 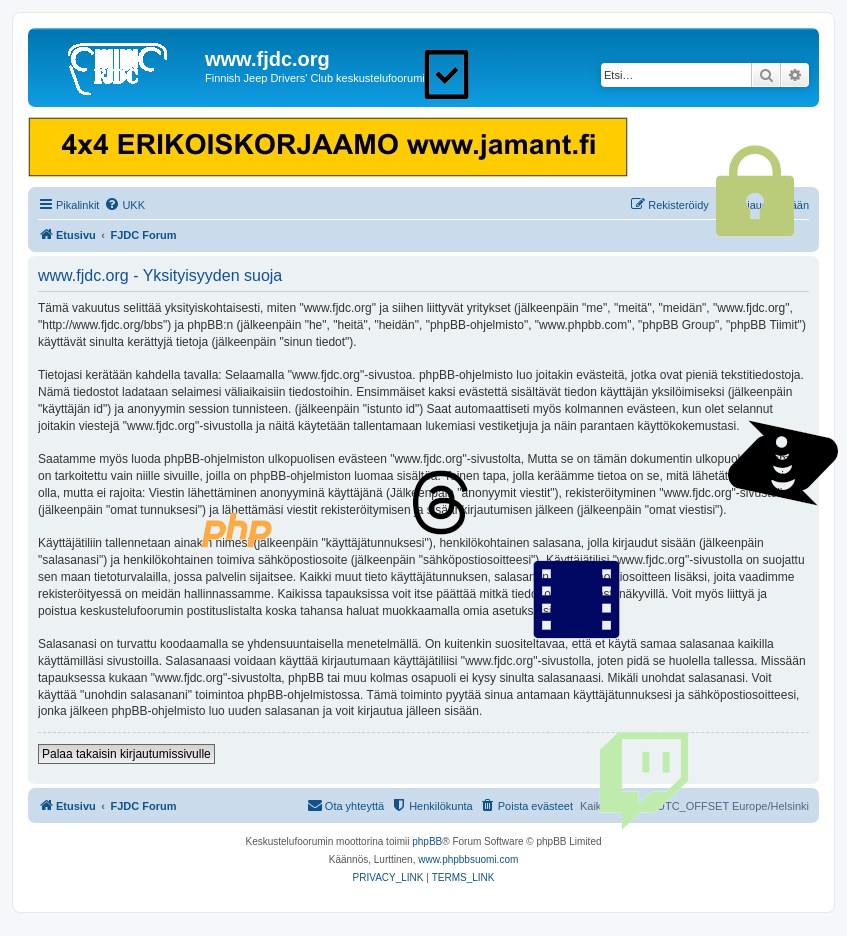 What do you see at coordinates (644, 781) in the screenshot?
I see `open the Twitch app` at bounding box center [644, 781].